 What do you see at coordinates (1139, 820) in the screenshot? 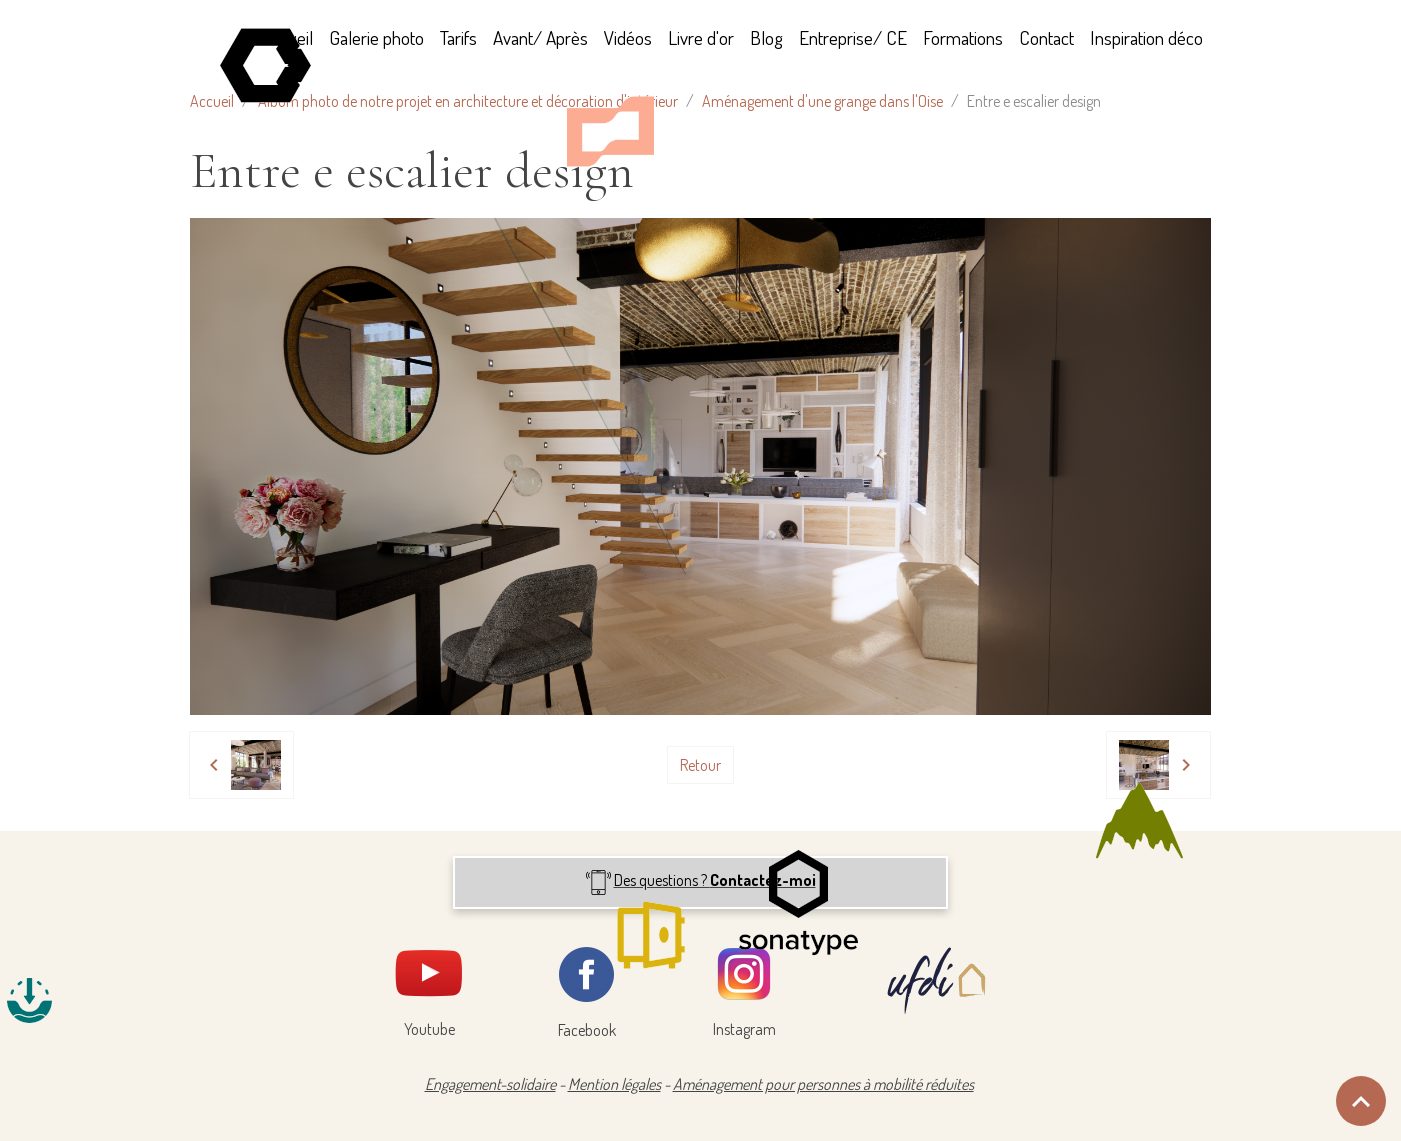
I see `burton snowboards brand logo` at bounding box center [1139, 820].